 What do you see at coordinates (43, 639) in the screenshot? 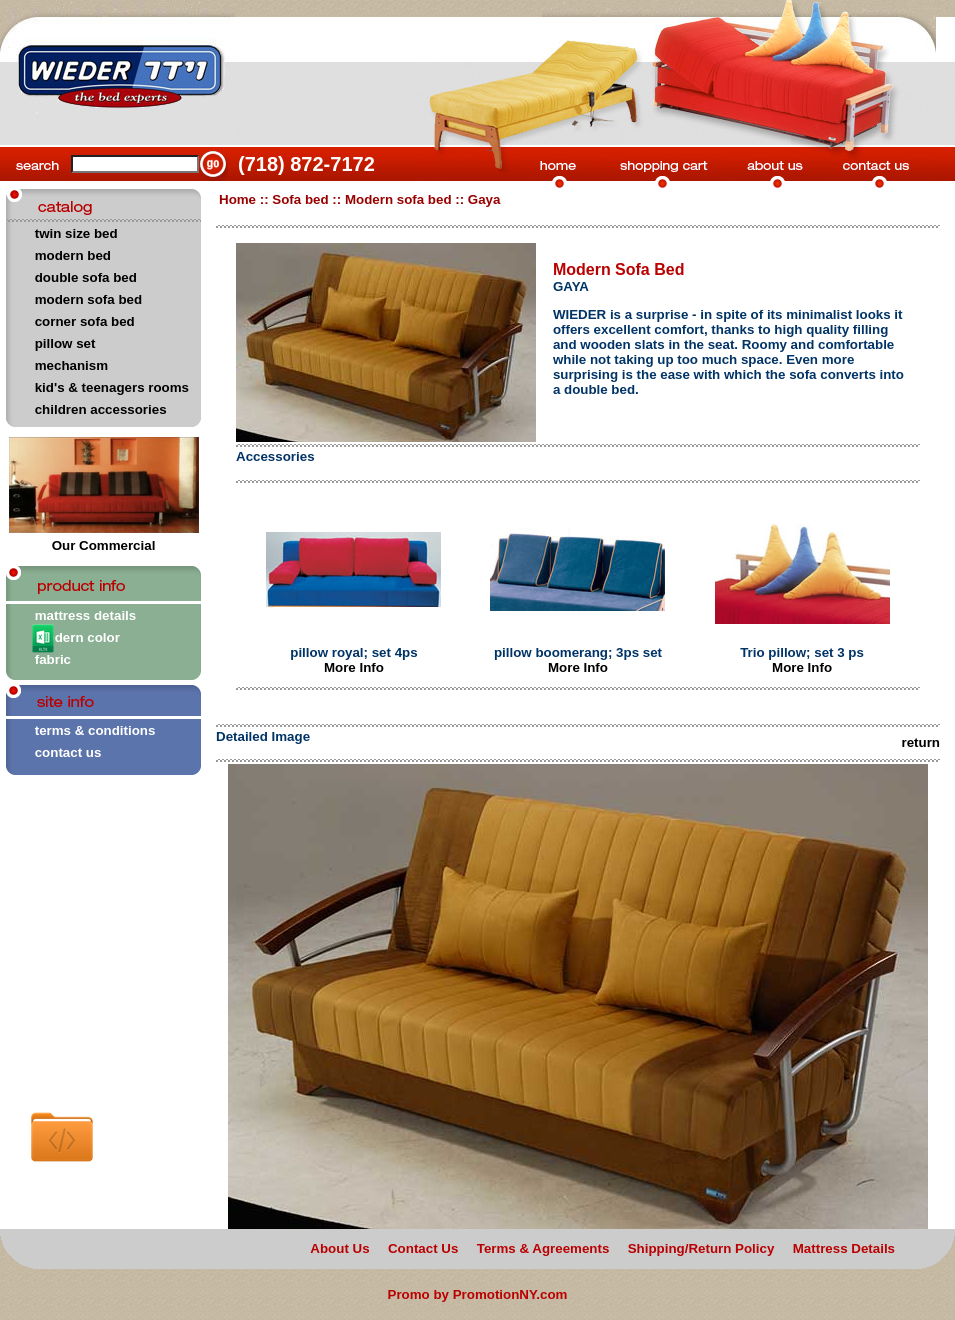
I see `excel spreadsheet template file` at bounding box center [43, 639].